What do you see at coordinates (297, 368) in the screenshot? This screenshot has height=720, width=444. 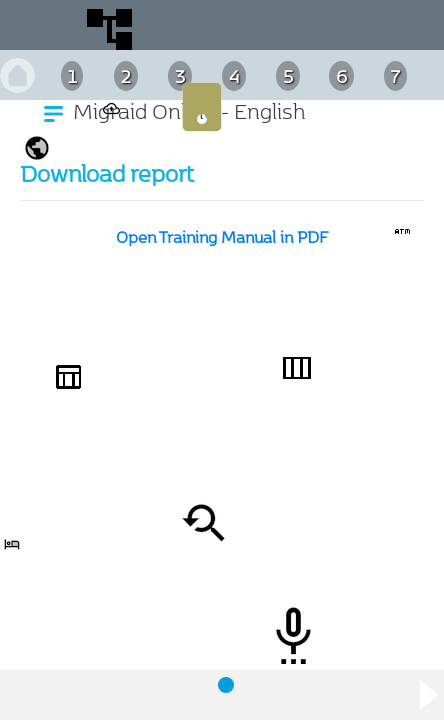 I see `switch to week view in calendar` at bounding box center [297, 368].